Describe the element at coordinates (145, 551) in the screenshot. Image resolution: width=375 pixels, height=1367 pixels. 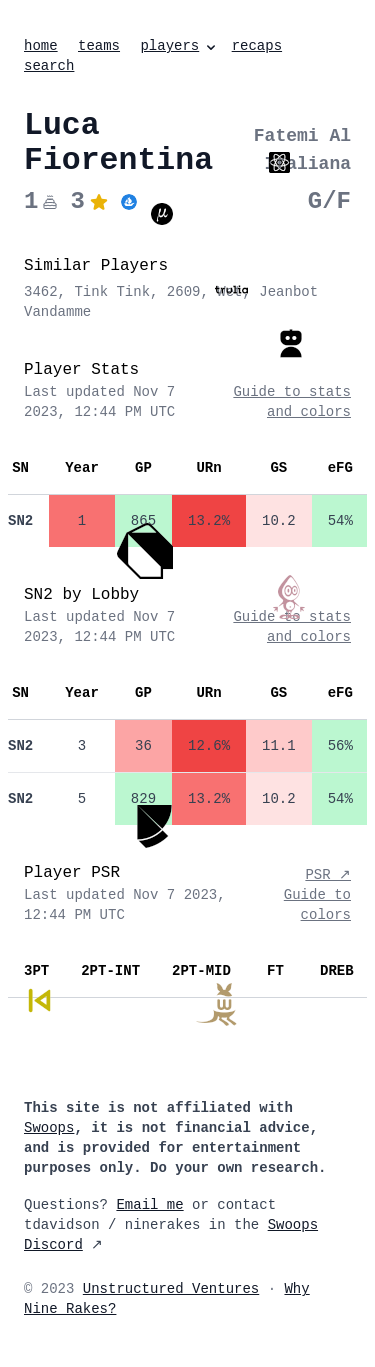
I see `dart programming language logo` at that location.